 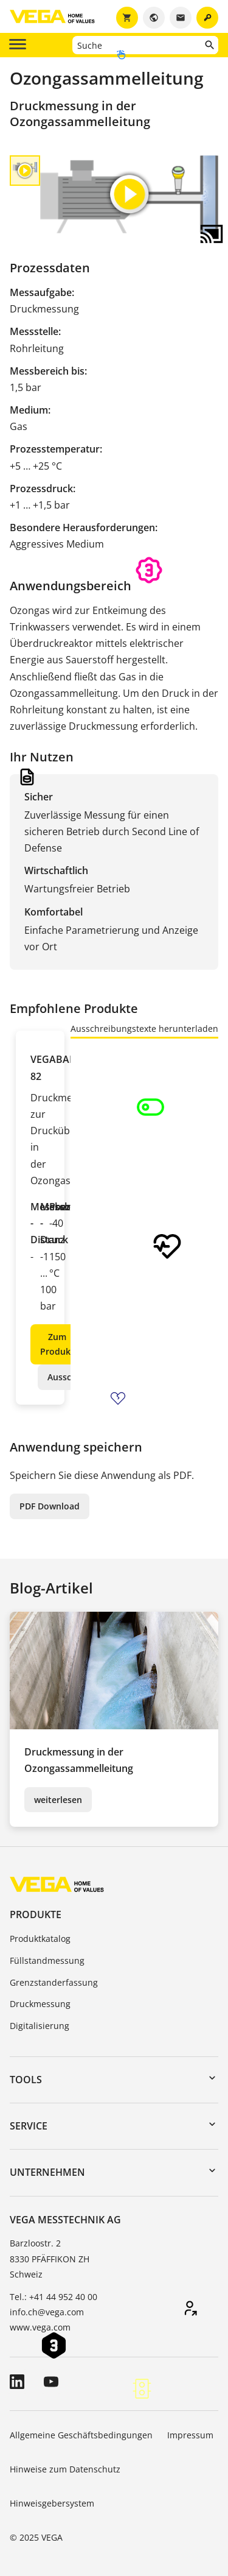 I want to click on view health or fitness metrics, so click(x=167, y=1245).